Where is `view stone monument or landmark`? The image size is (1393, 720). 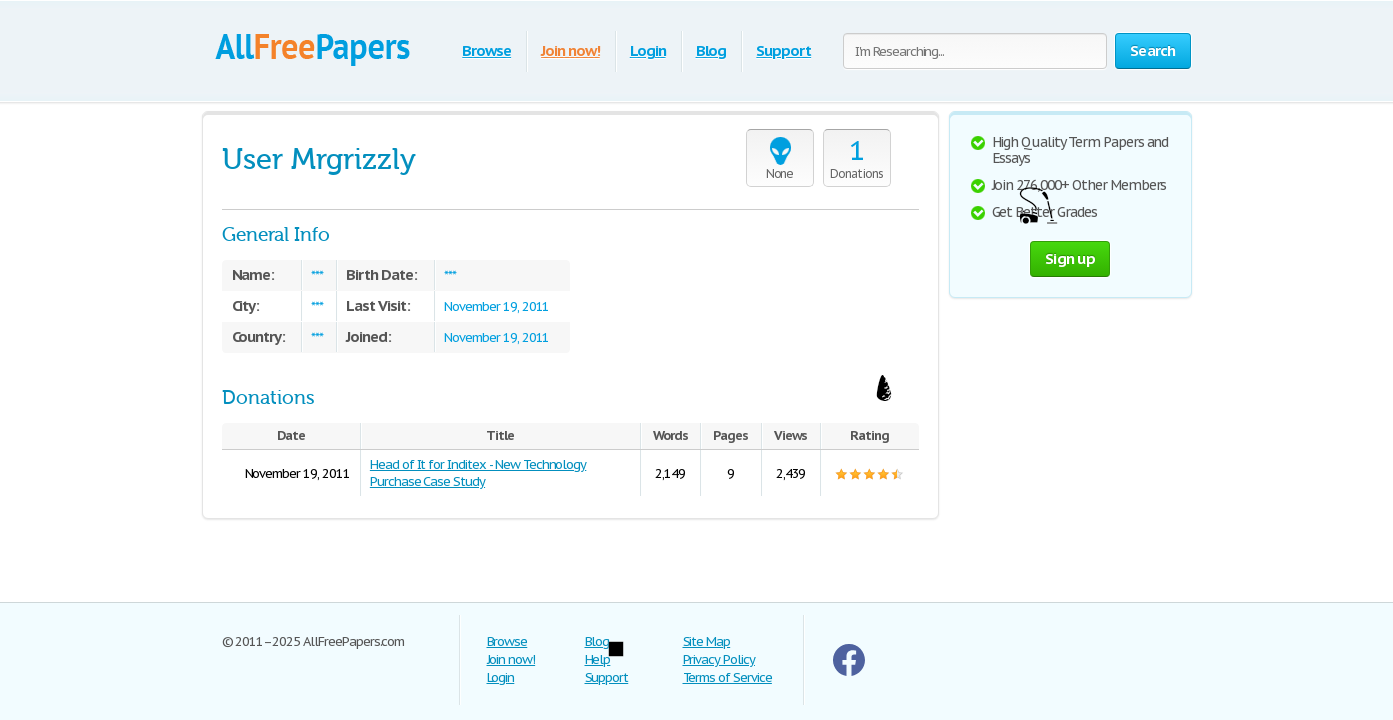
view stone monument or landmark is located at coordinates (884, 388).